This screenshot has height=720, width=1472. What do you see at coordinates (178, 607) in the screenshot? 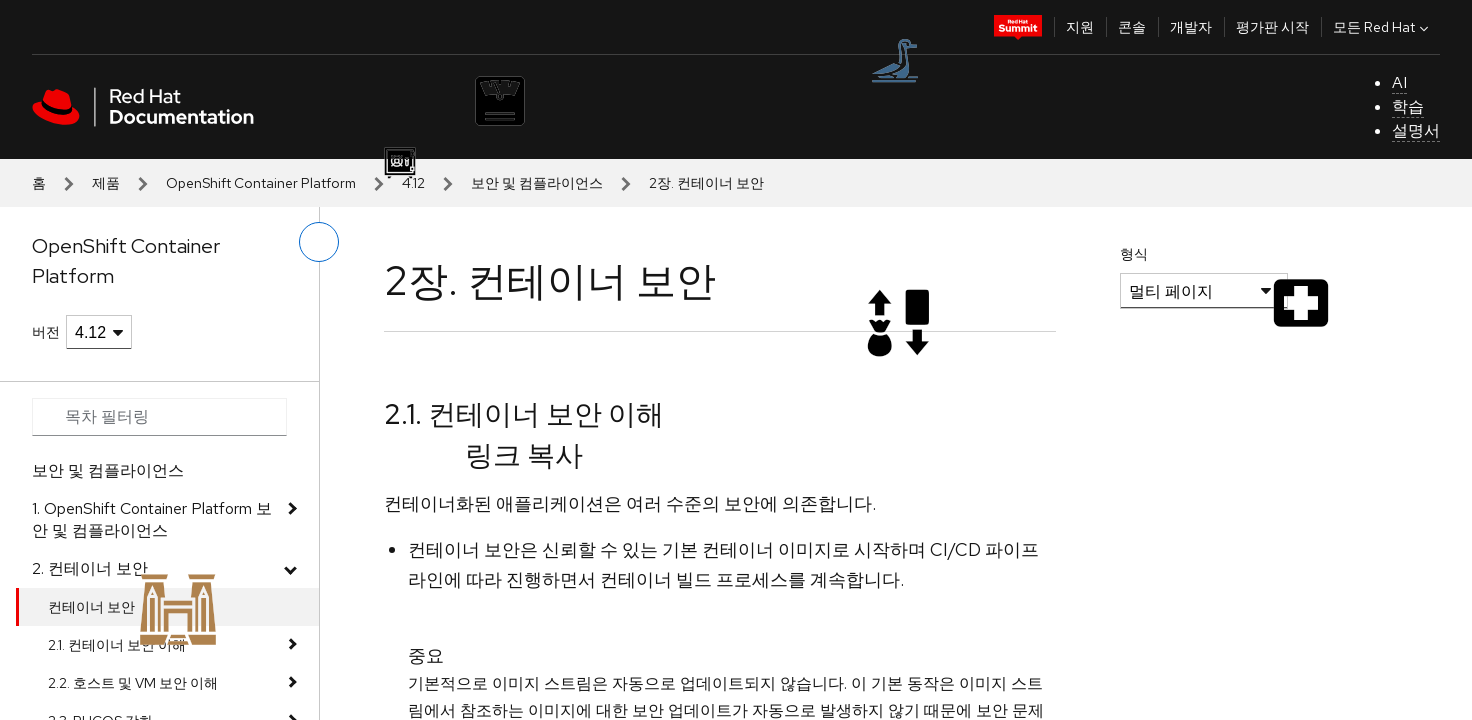
I see `access ancient egypt themed content or levels` at bounding box center [178, 607].